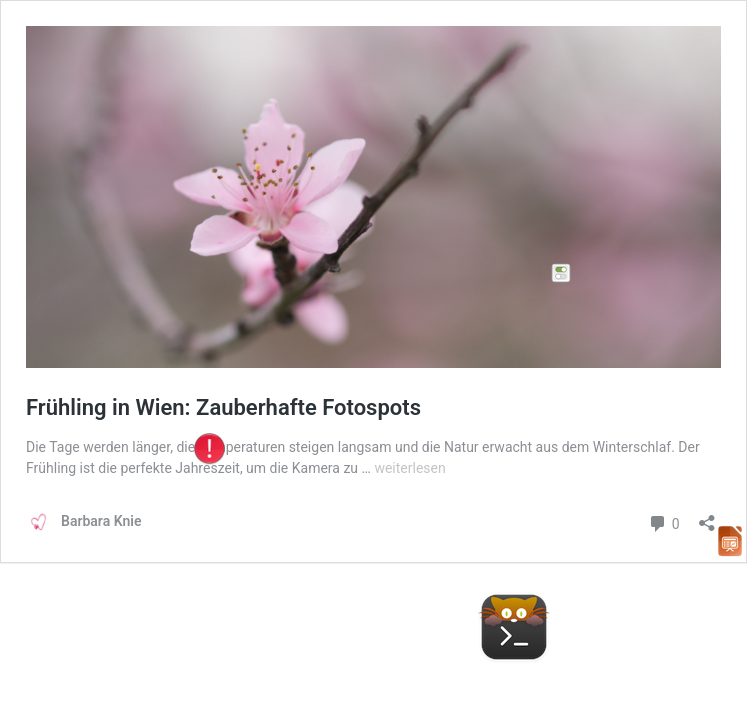  Describe the element at coordinates (209, 448) in the screenshot. I see `indicates an application error or crash` at that location.